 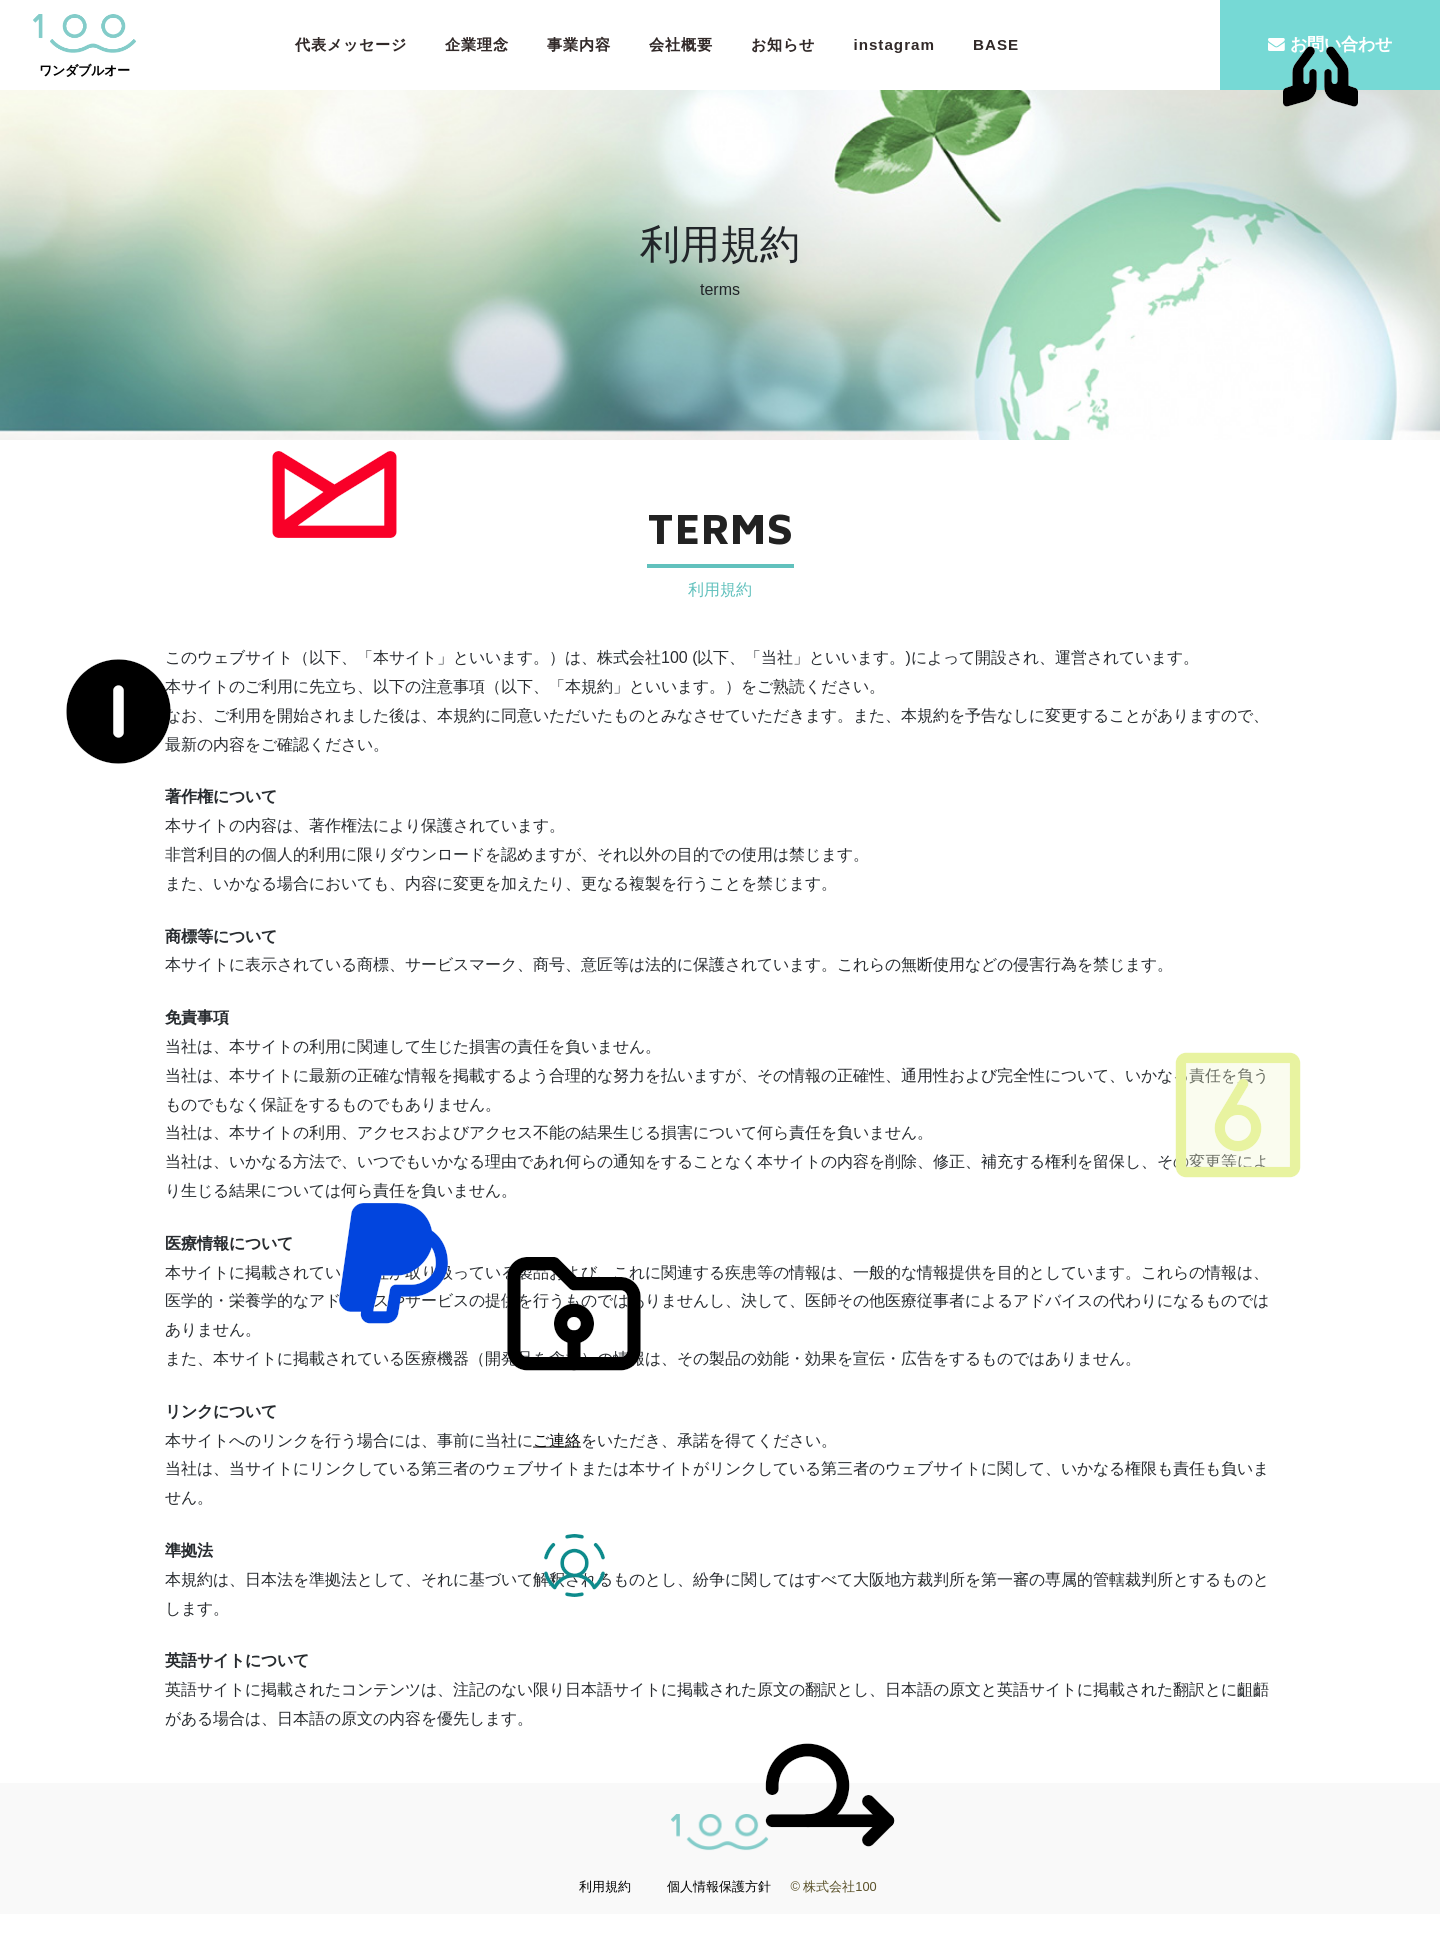 I want to click on access information or help details, so click(x=118, y=711).